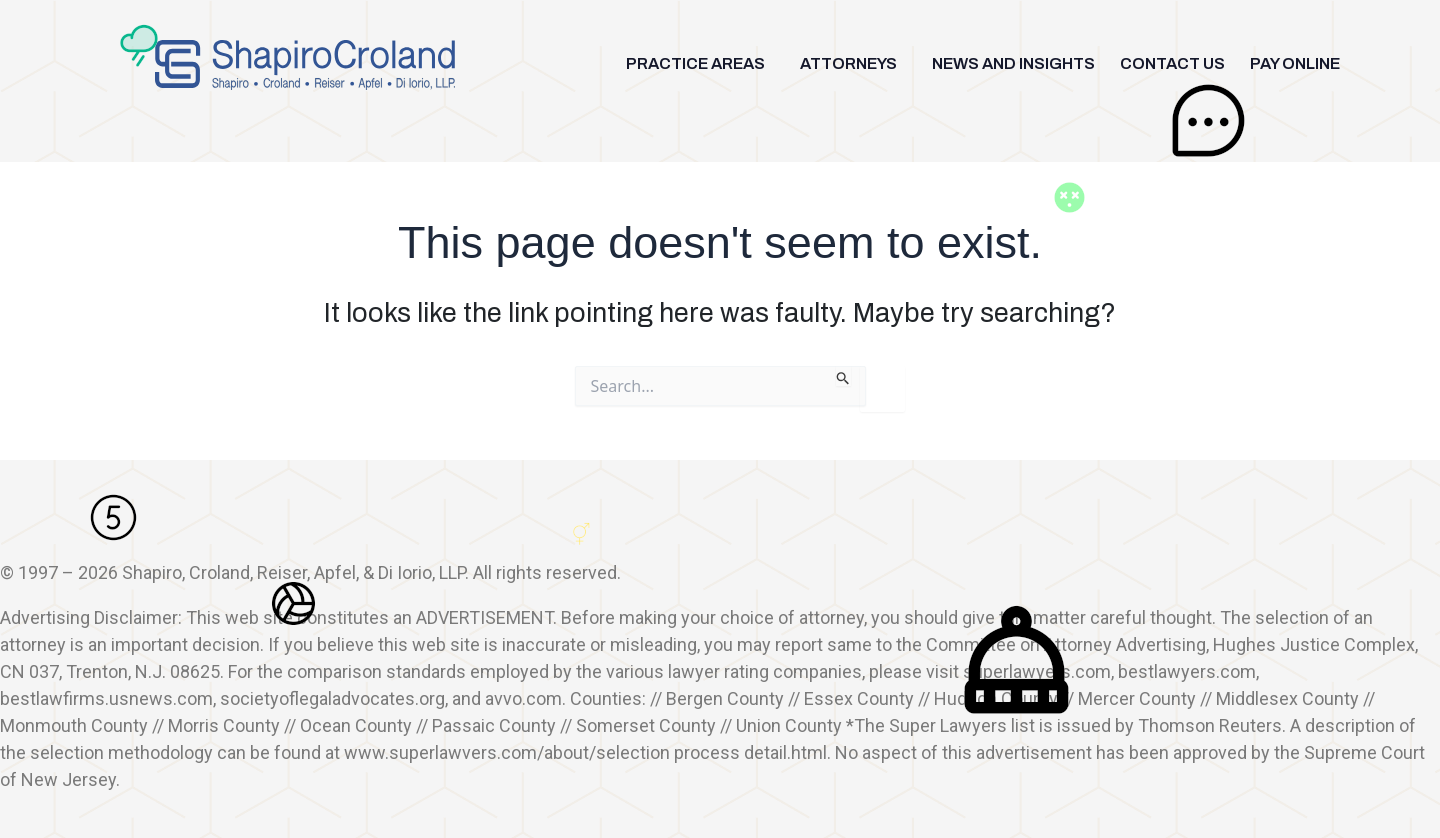 The image size is (1440, 838). Describe the element at coordinates (1016, 665) in the screenshot. I see `select winter or cold weather category` at that location.